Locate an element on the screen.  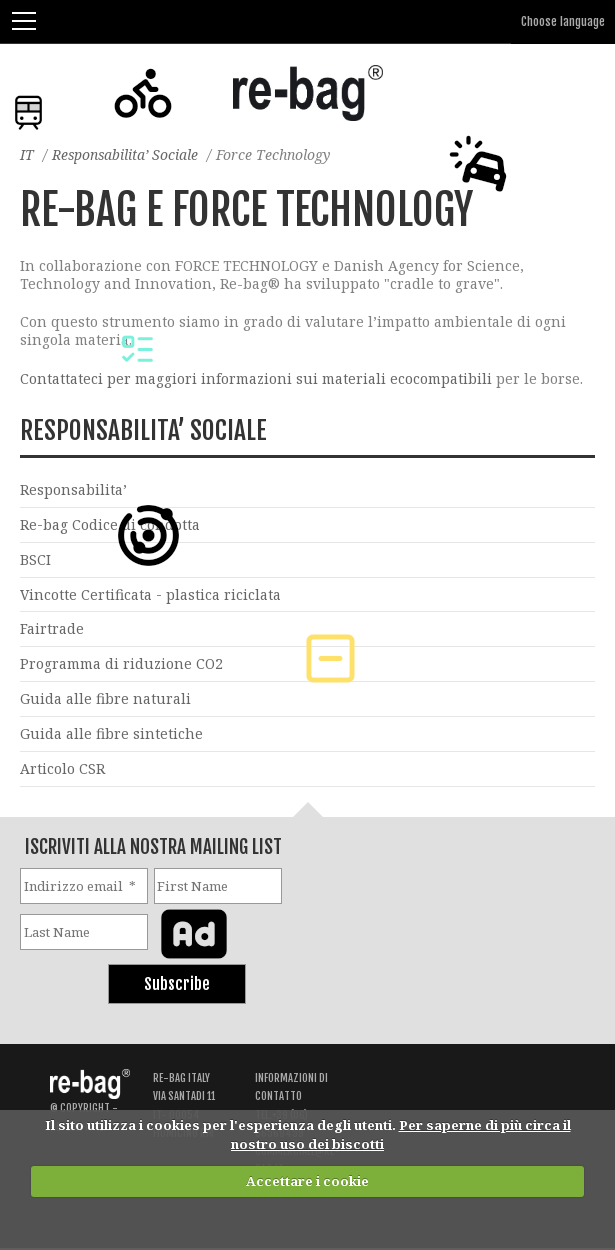
indicates an advertisement or sponsored content is located at coordinates (194, 934).